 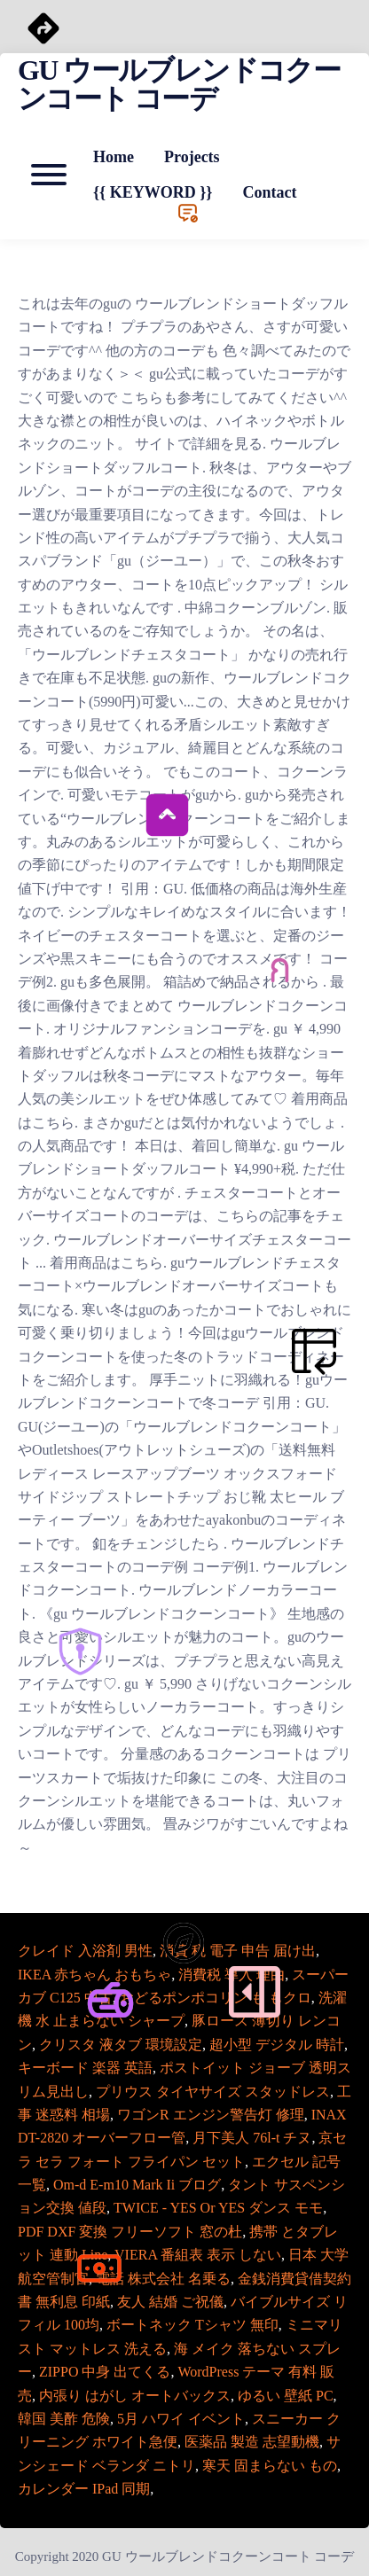 What do you see at coordinates (255, 1992) in the screenshot?
I see `expand the sidebar panel` at bounding box center [255, 1992].